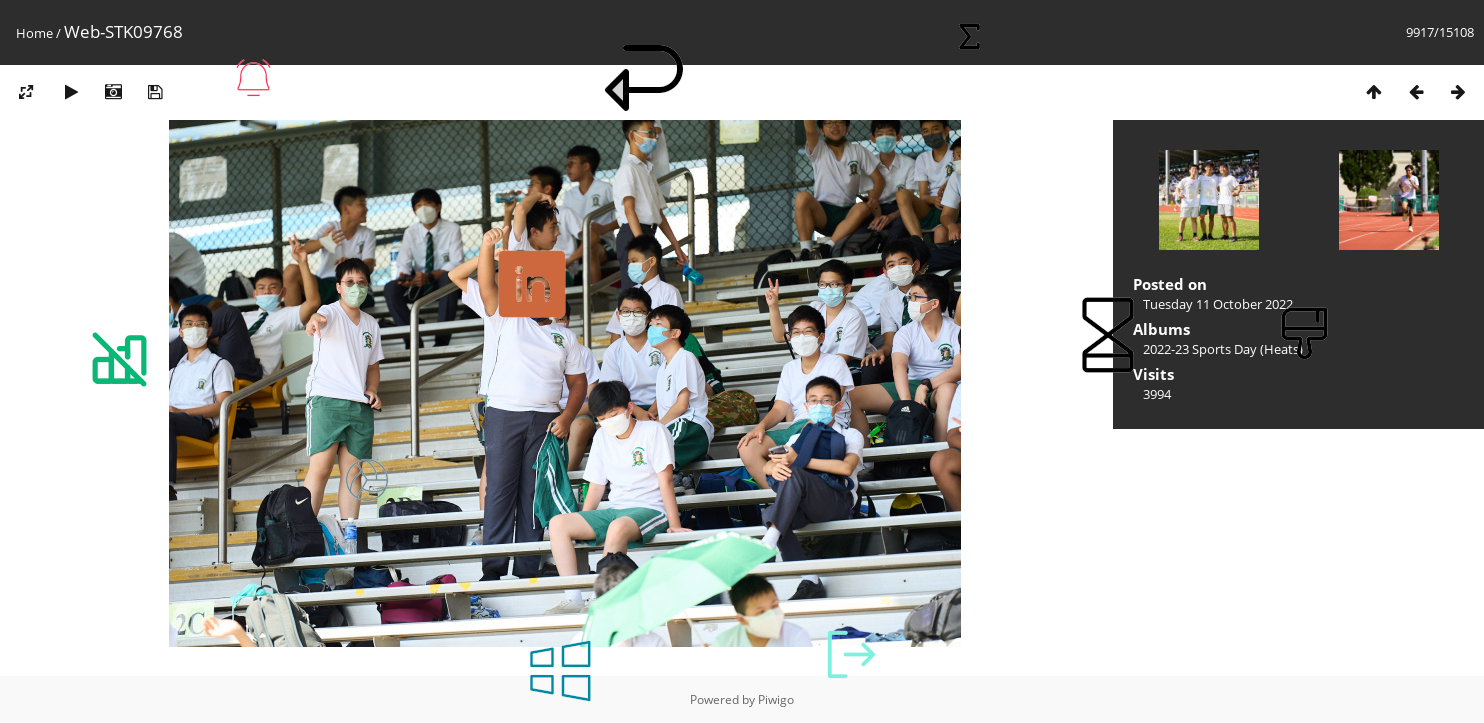  What do you see at coordinates (367, 480) in the screenshot?
I see `volleyball sport category or activity` at bounding box center [367, 480].